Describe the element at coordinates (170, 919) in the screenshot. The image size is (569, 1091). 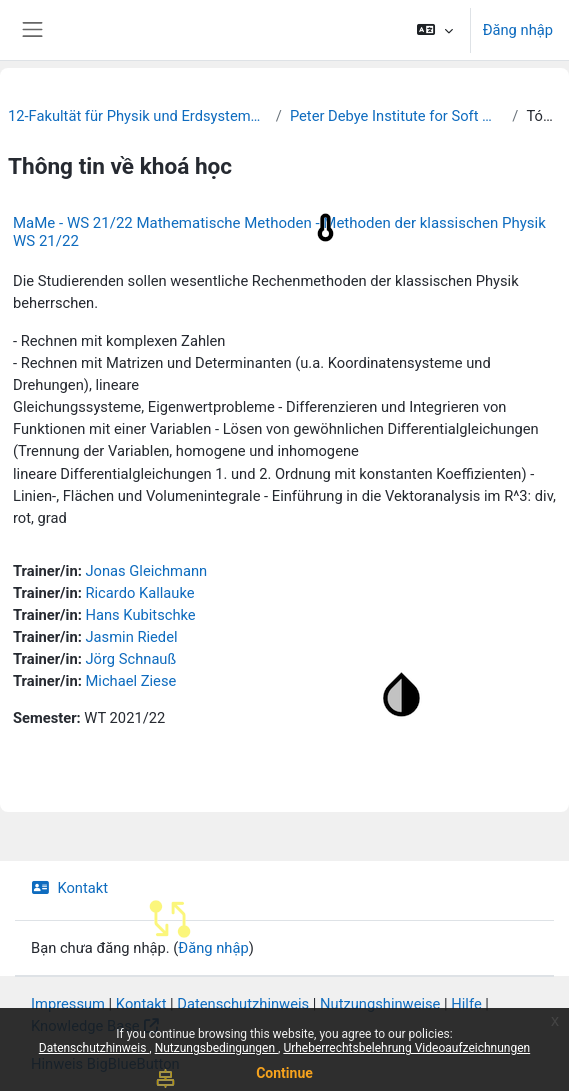
I see `view code differences between branches` at that location.